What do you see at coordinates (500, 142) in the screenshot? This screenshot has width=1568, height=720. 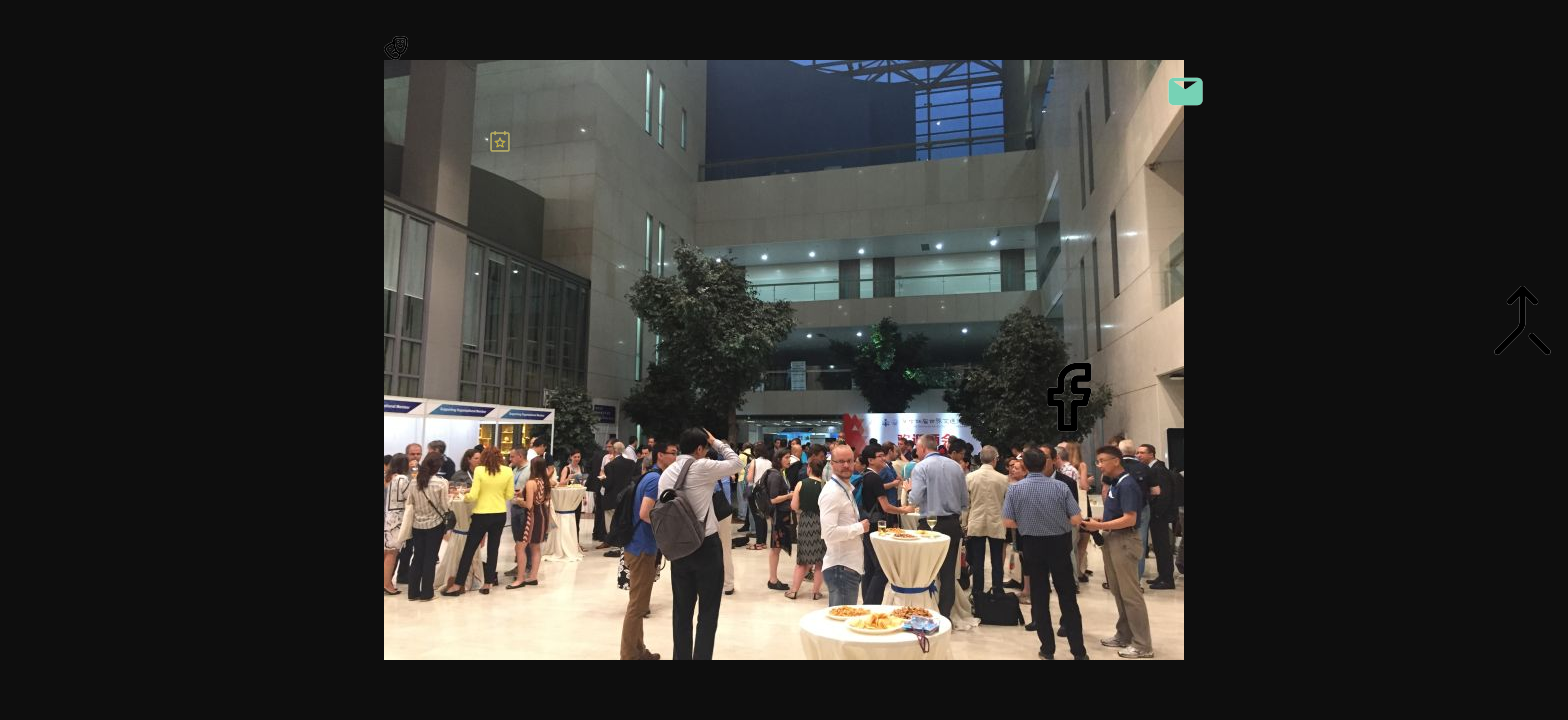 I see `view starred or favorite events` at bounding box center [500, 142].